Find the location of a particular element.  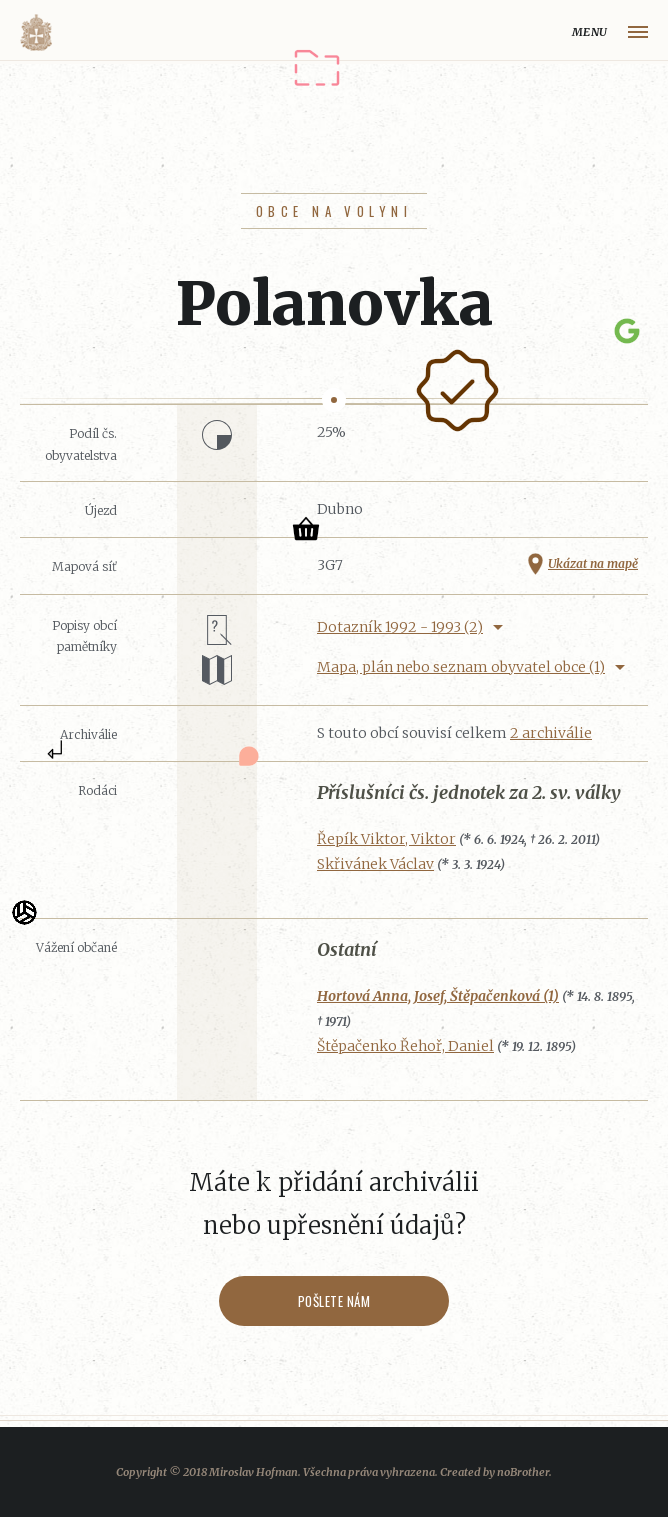

return to previous line or entry is located at coordinates (55, 749).